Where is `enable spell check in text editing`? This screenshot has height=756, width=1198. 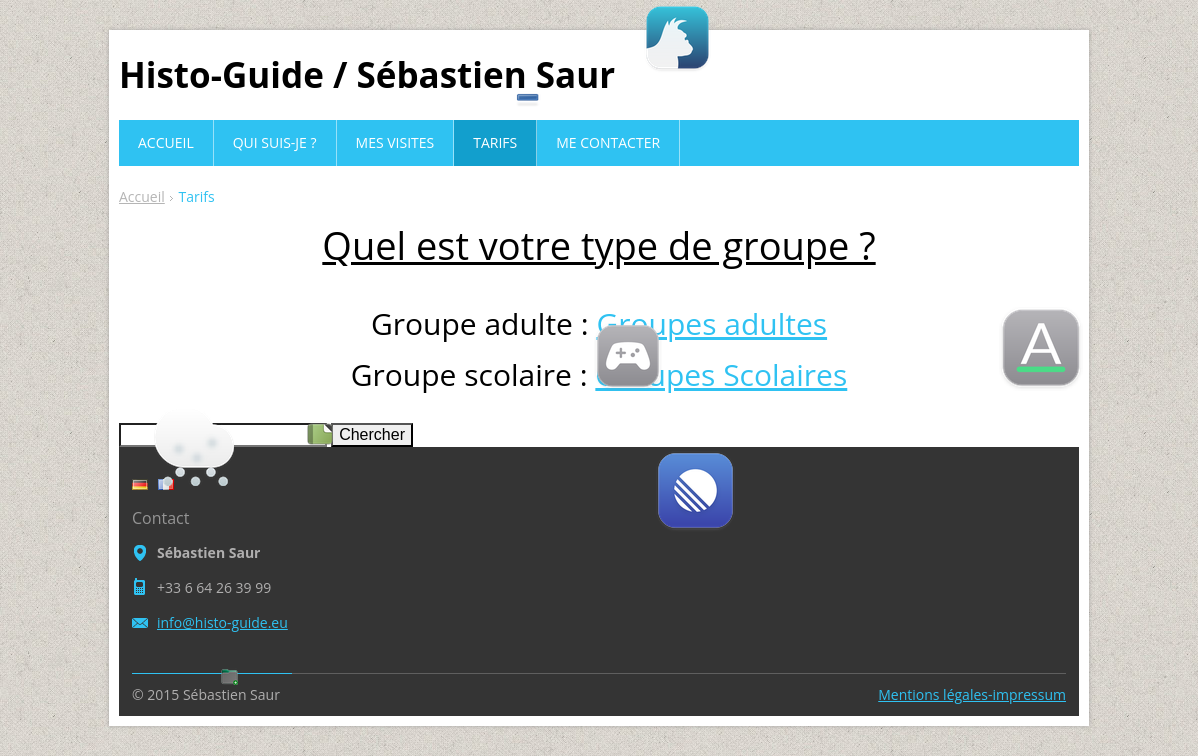
enable spell check in text editing is located at coordinates (1041, 349).